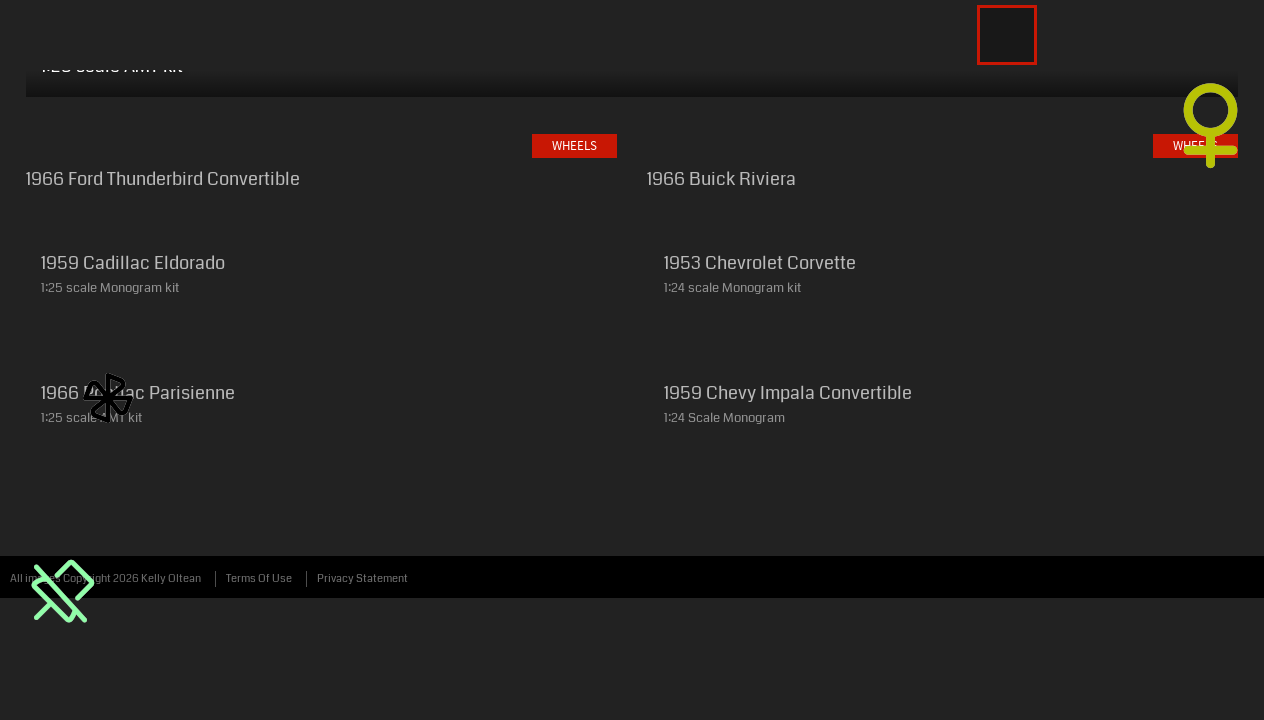  What do you see at coordinates (60, 593) in the screenshot?
I see `unpin an item from its current position` at bounding box center [60, 593].